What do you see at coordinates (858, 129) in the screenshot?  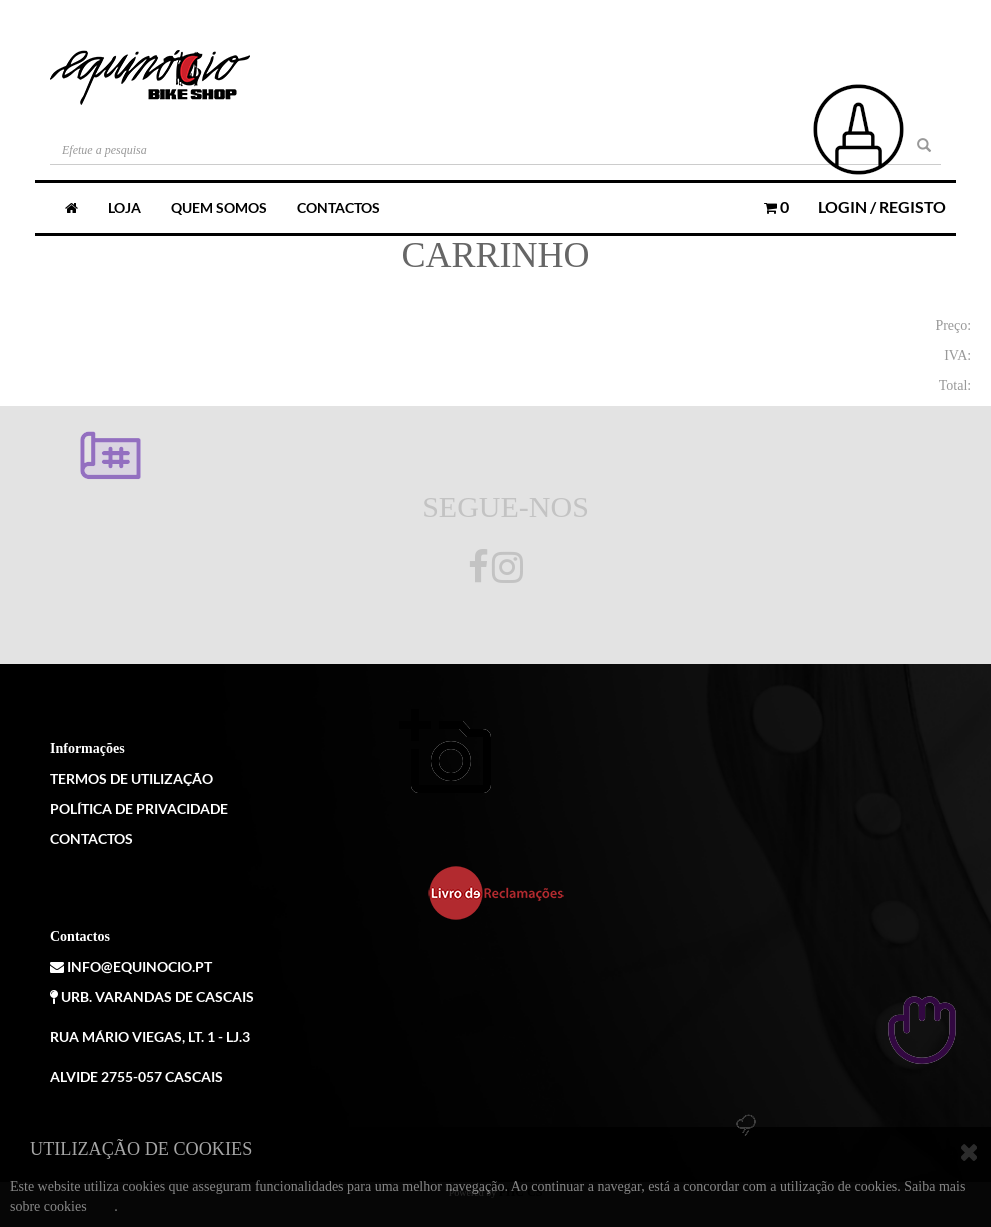 I see `marker or highlighter tool` at bounding box center [858, 129].